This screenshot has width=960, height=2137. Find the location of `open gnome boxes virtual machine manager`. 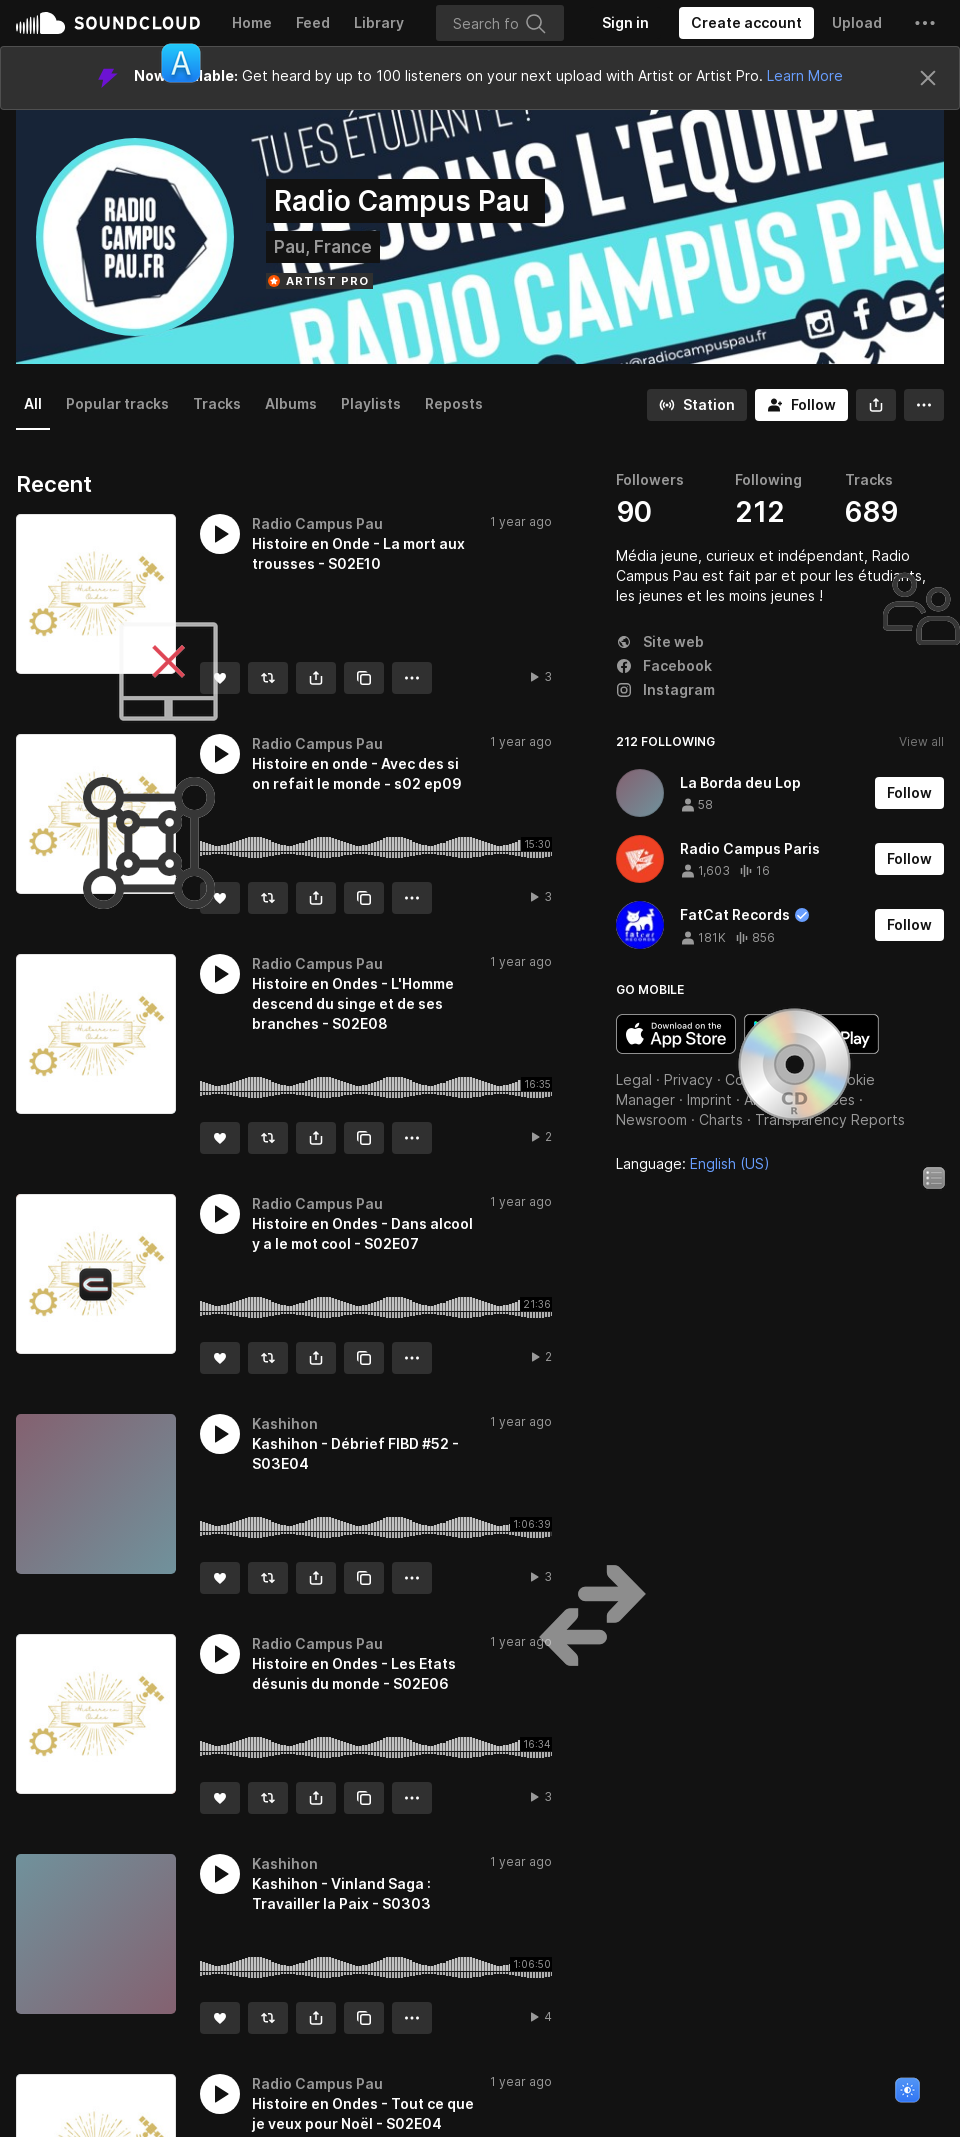

open gnome boxes virtual machine manager is located at coordinates (149, 843).